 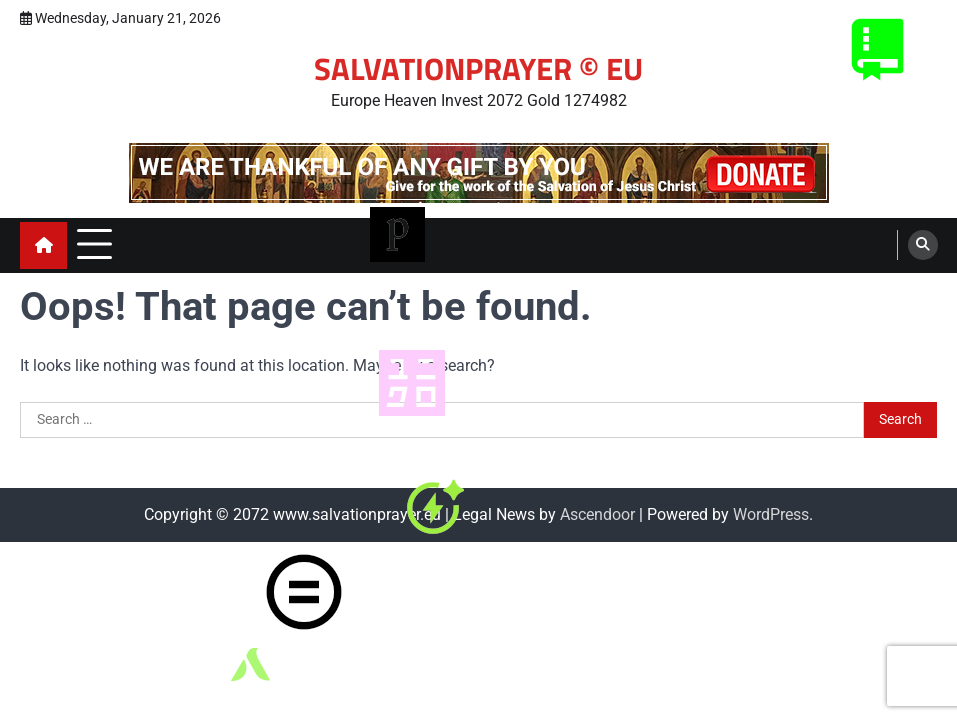 What do you see at coordinates (250, 664) in the screenshot?
I see `akasa air airline logo` at bounding box center [250, 664].